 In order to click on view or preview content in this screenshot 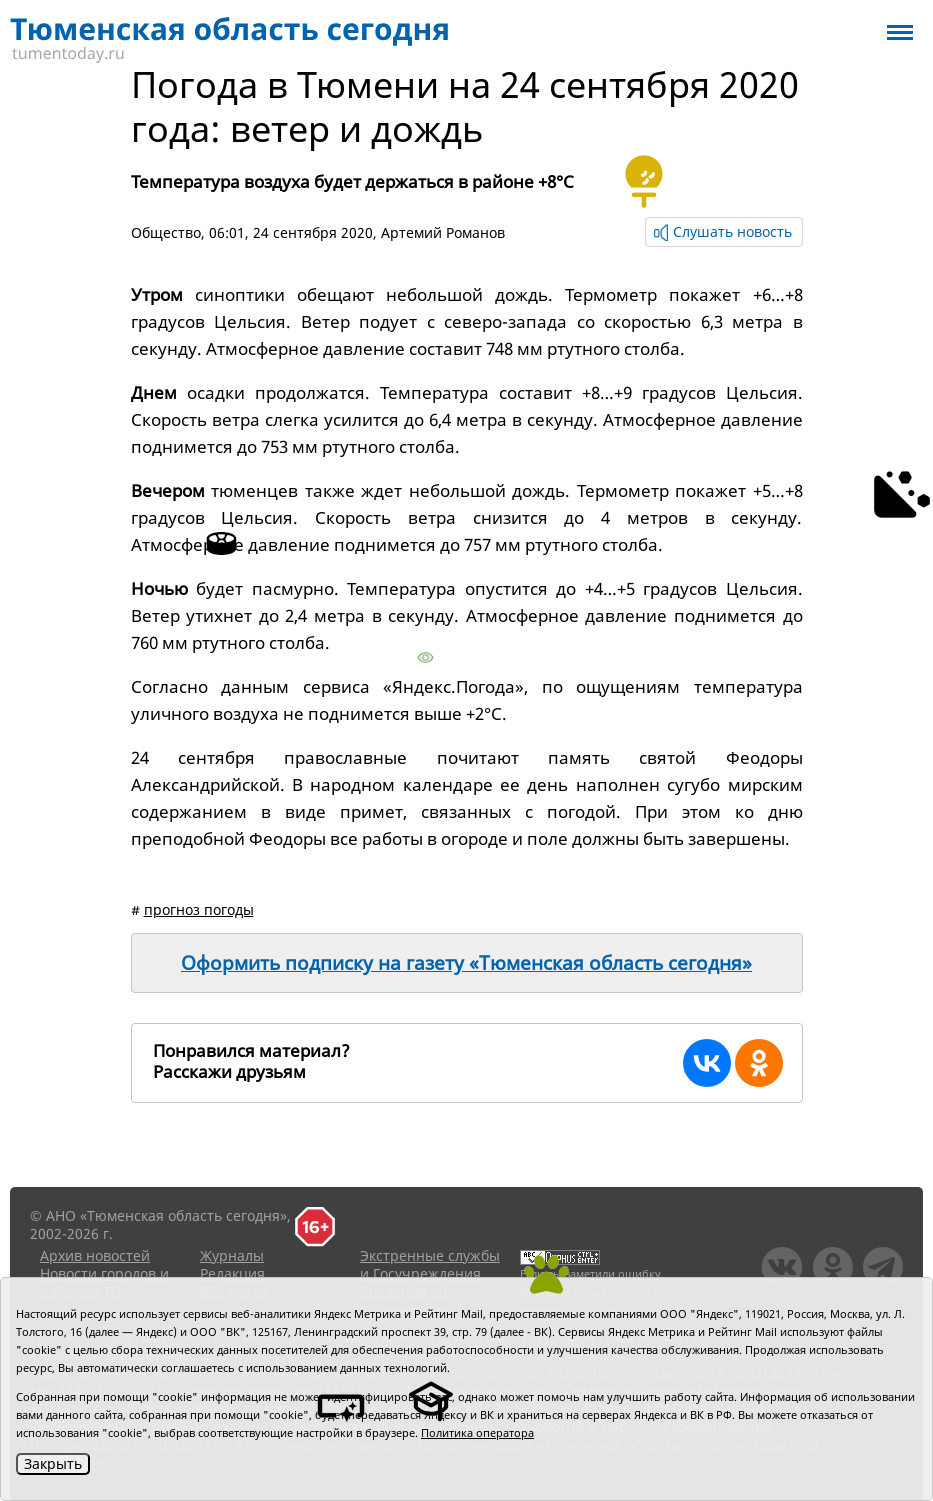, I will do `click(425, 657)`.